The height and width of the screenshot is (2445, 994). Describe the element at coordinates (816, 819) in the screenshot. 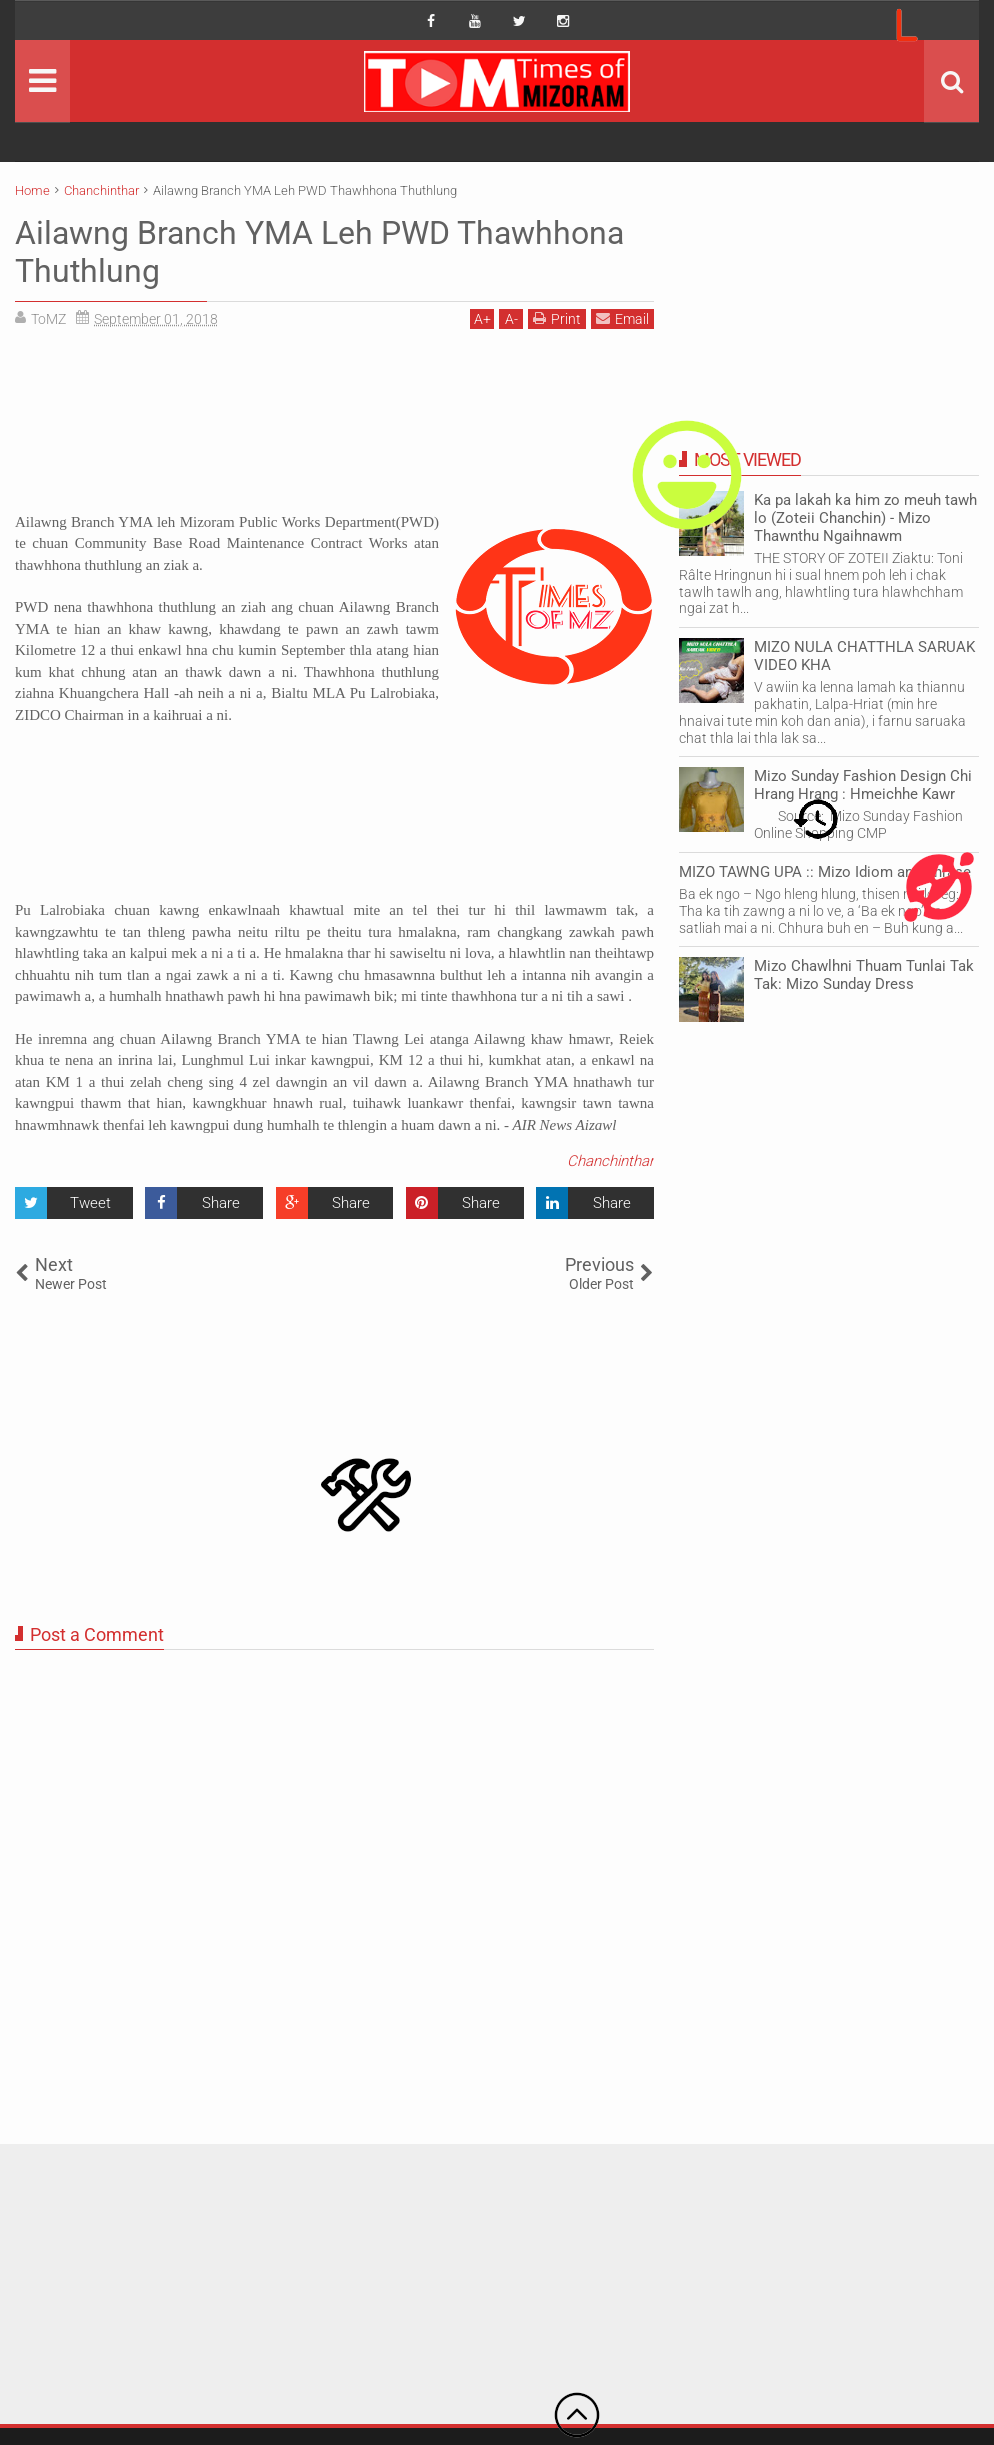

I see `restore to a previous version or state` at that location.